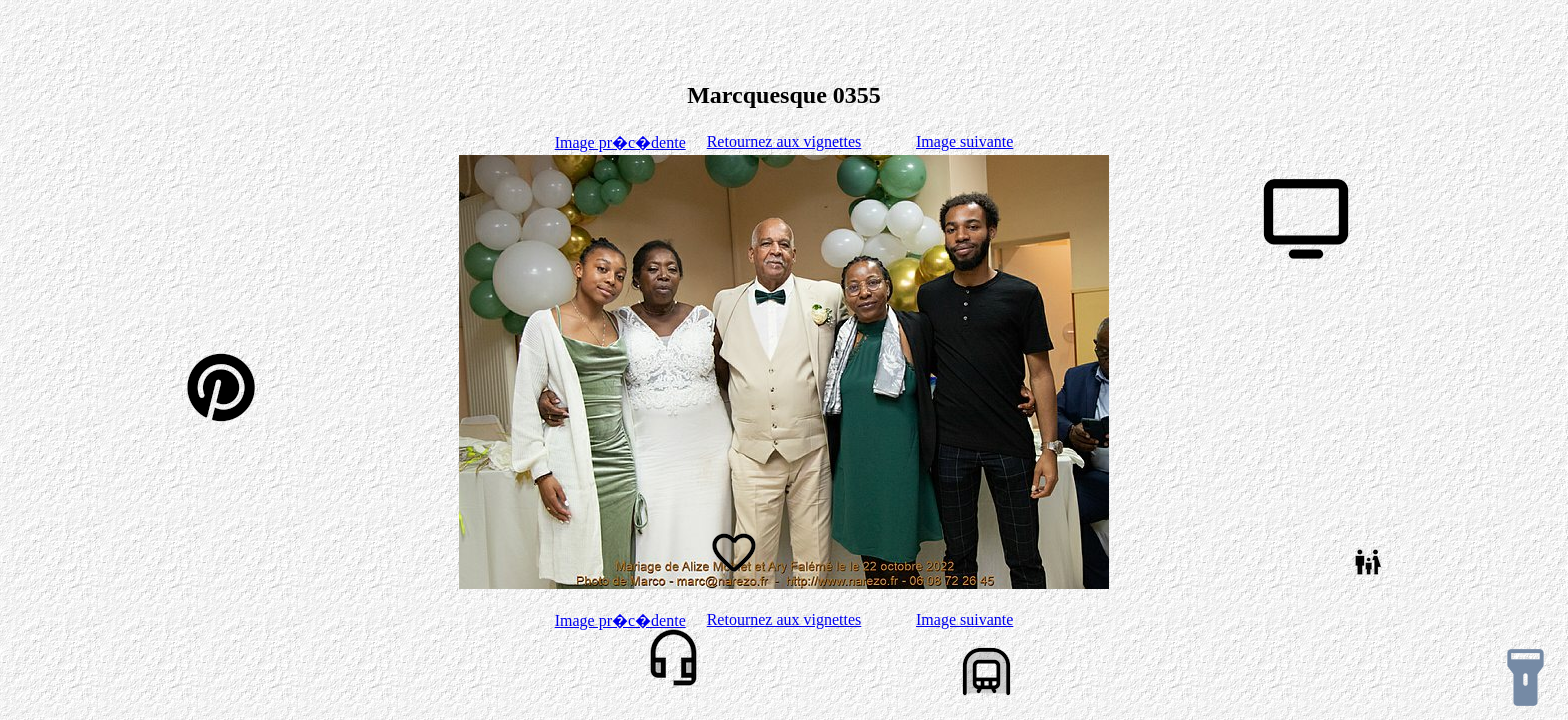 Image resolution: width=1568 pixels, height=720 pixels. I want to click on contact customer support, so click(673, 657).